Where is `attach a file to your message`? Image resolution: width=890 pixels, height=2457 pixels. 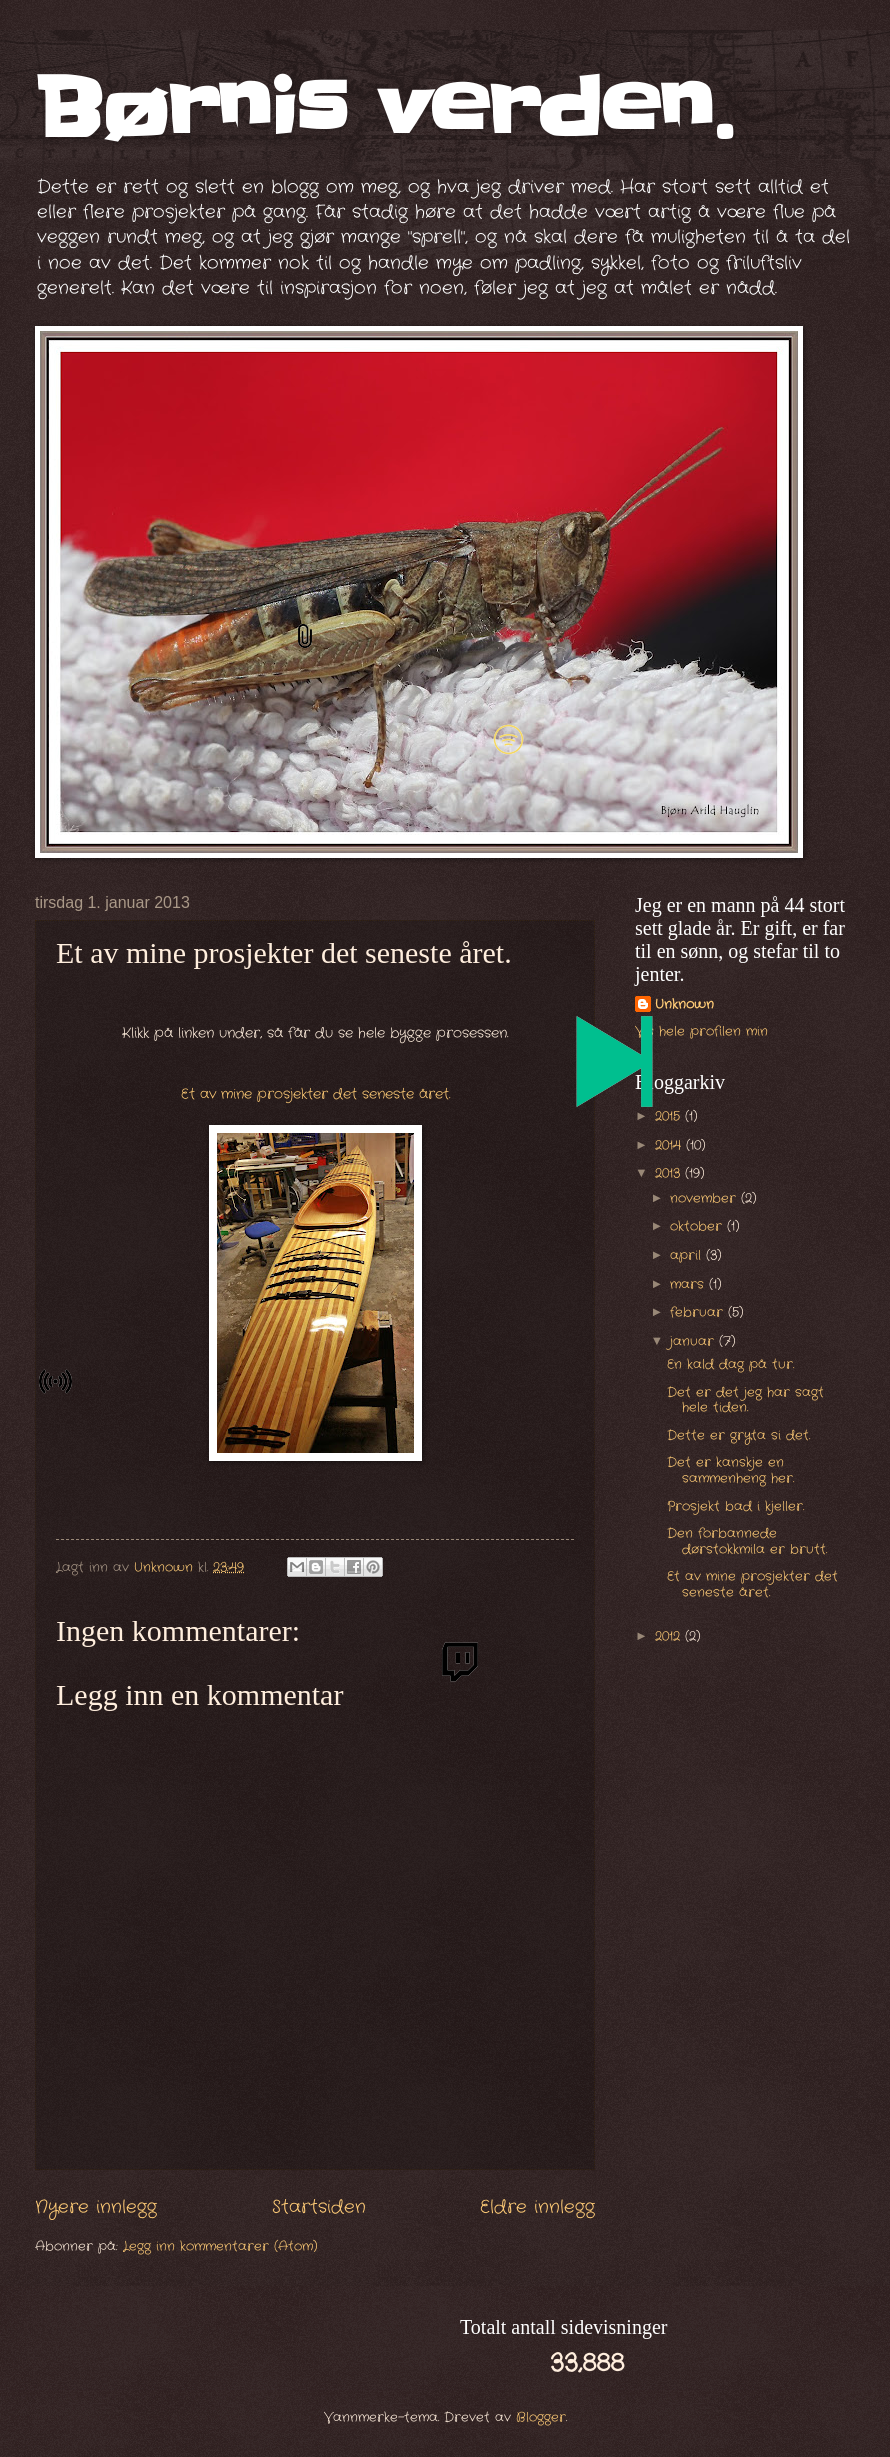 attach a file to your message is located at coordinates (305, 636).